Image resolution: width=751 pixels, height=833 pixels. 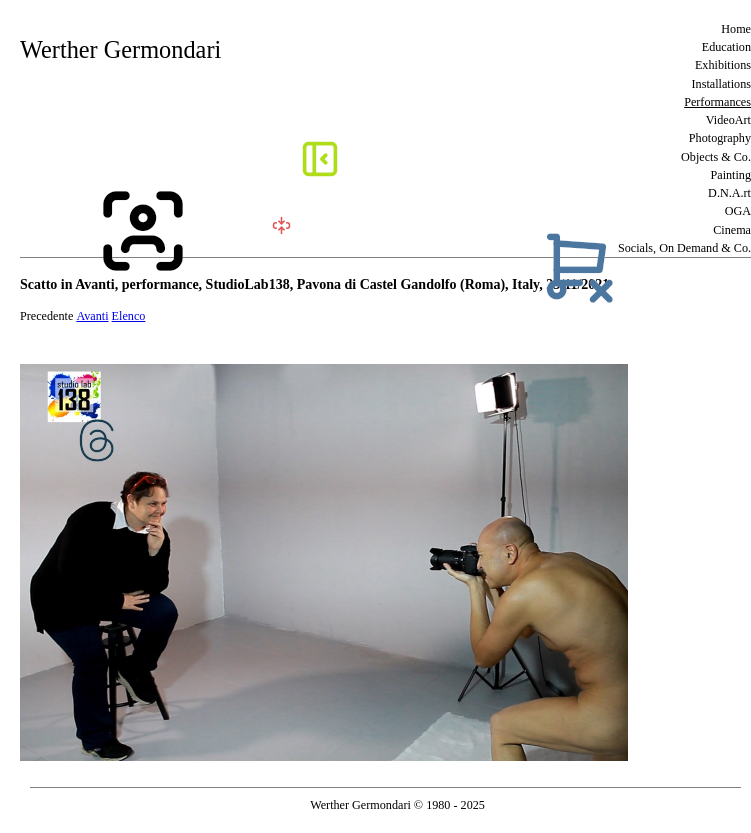 What do you see at coordinates (143, 231) in the screenshot?
I see `scan or verify user identity` at bounding box center [143, 231].